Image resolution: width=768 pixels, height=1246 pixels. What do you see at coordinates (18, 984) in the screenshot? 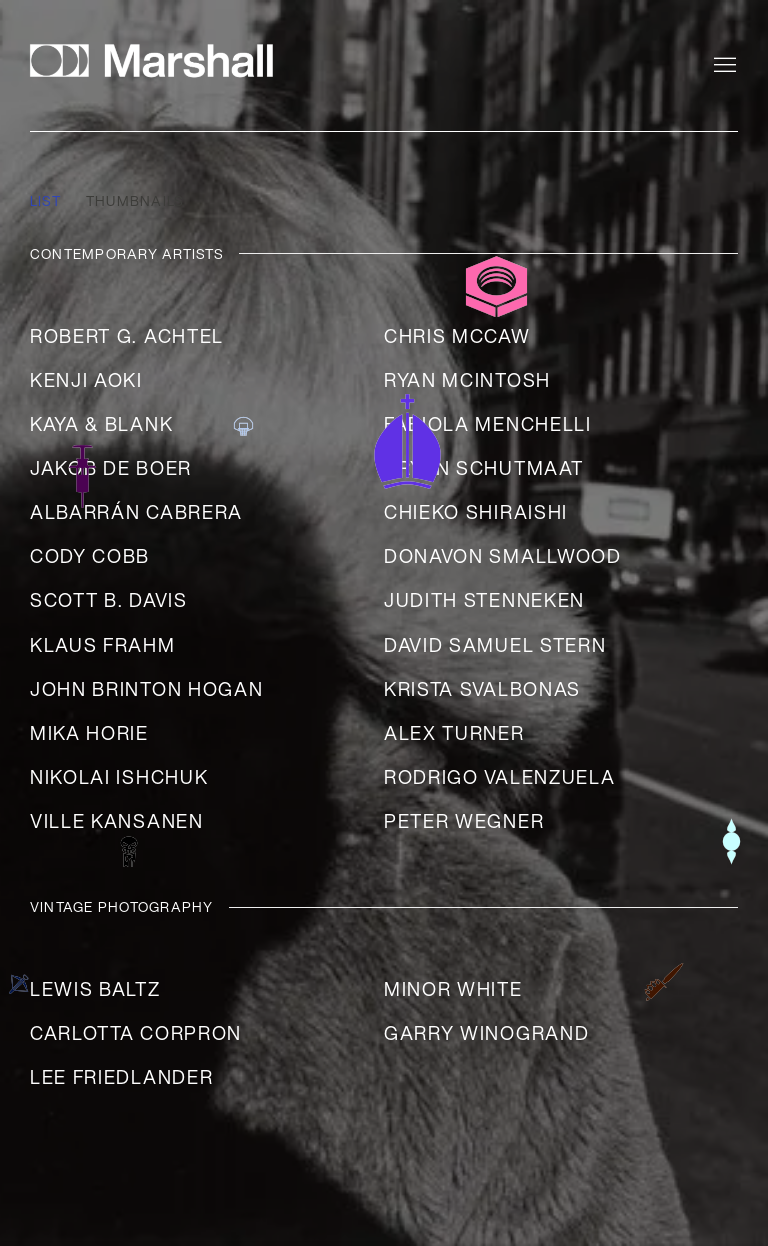
I see `select crossbow weapon in game inventory` at bounding box center [18, 984].